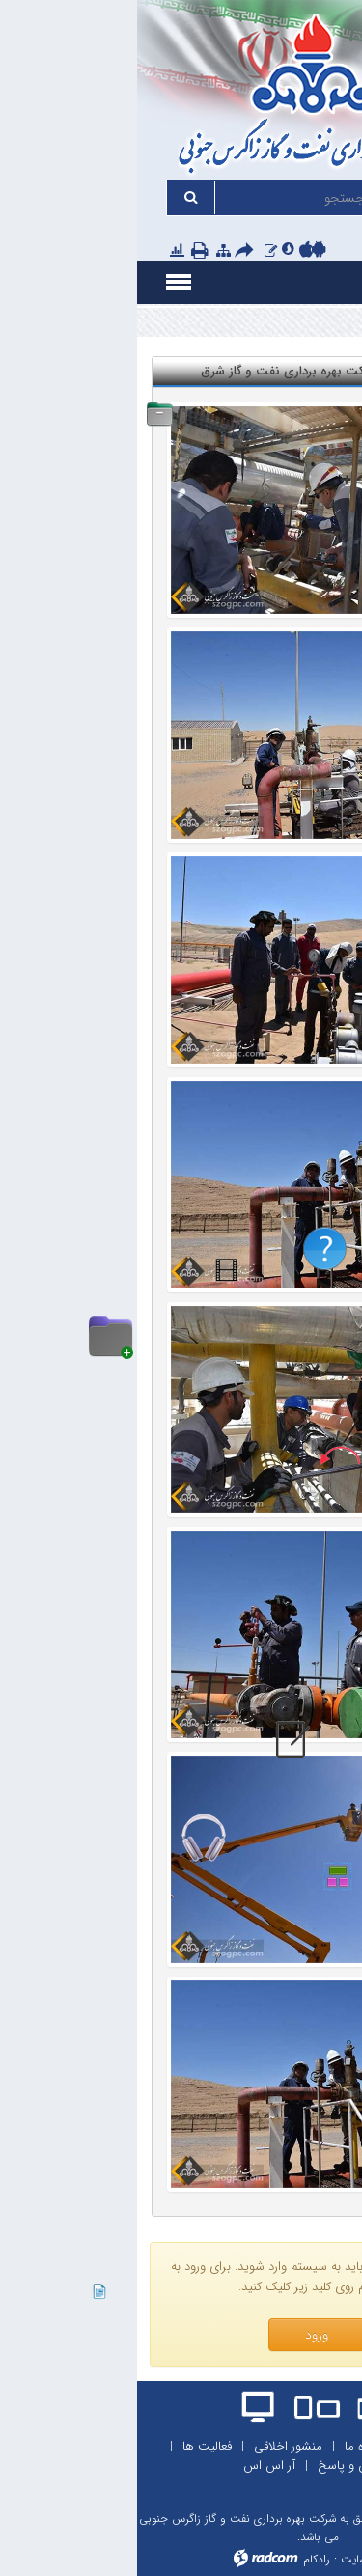 The width and height of the screenshot is (362, 2576). Describe the element at coordinates (110, 1336) in the screenshot. I see `create a new folder` at that location.